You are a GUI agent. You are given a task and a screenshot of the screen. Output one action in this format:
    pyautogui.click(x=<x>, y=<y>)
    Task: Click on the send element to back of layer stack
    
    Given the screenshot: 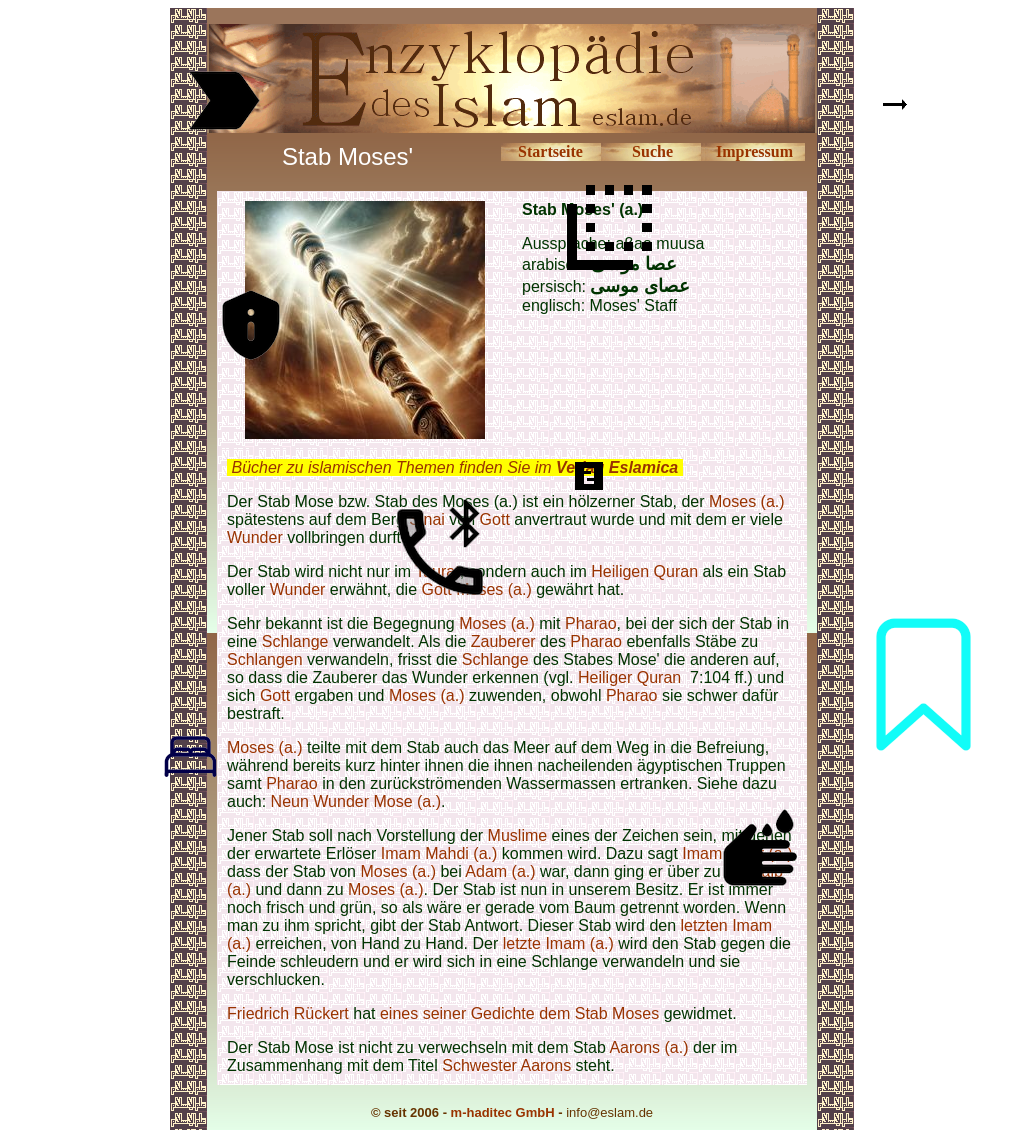 What is the action you would take?
    pyautogui.click(x=609, y=227)
    